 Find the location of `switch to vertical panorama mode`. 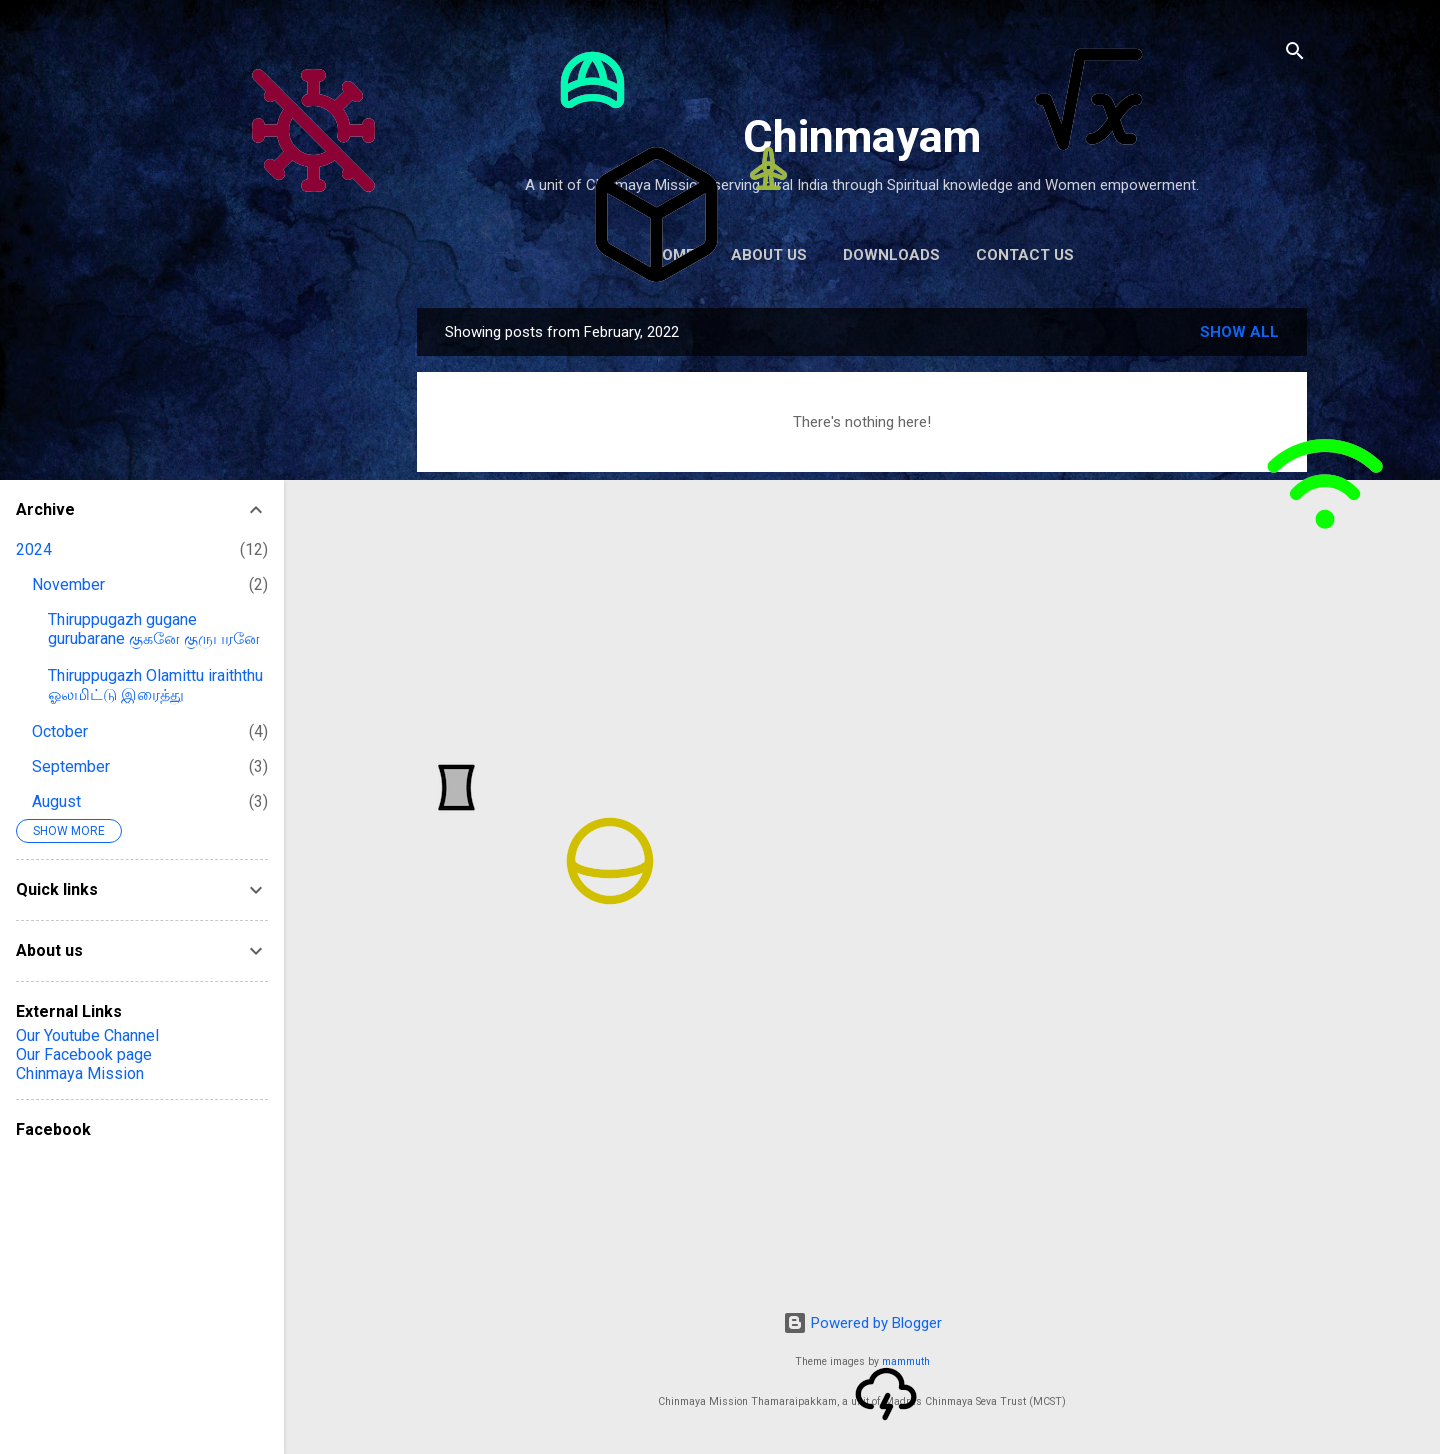

switch to vertical panorama mode is located at coordinates (456, 787).